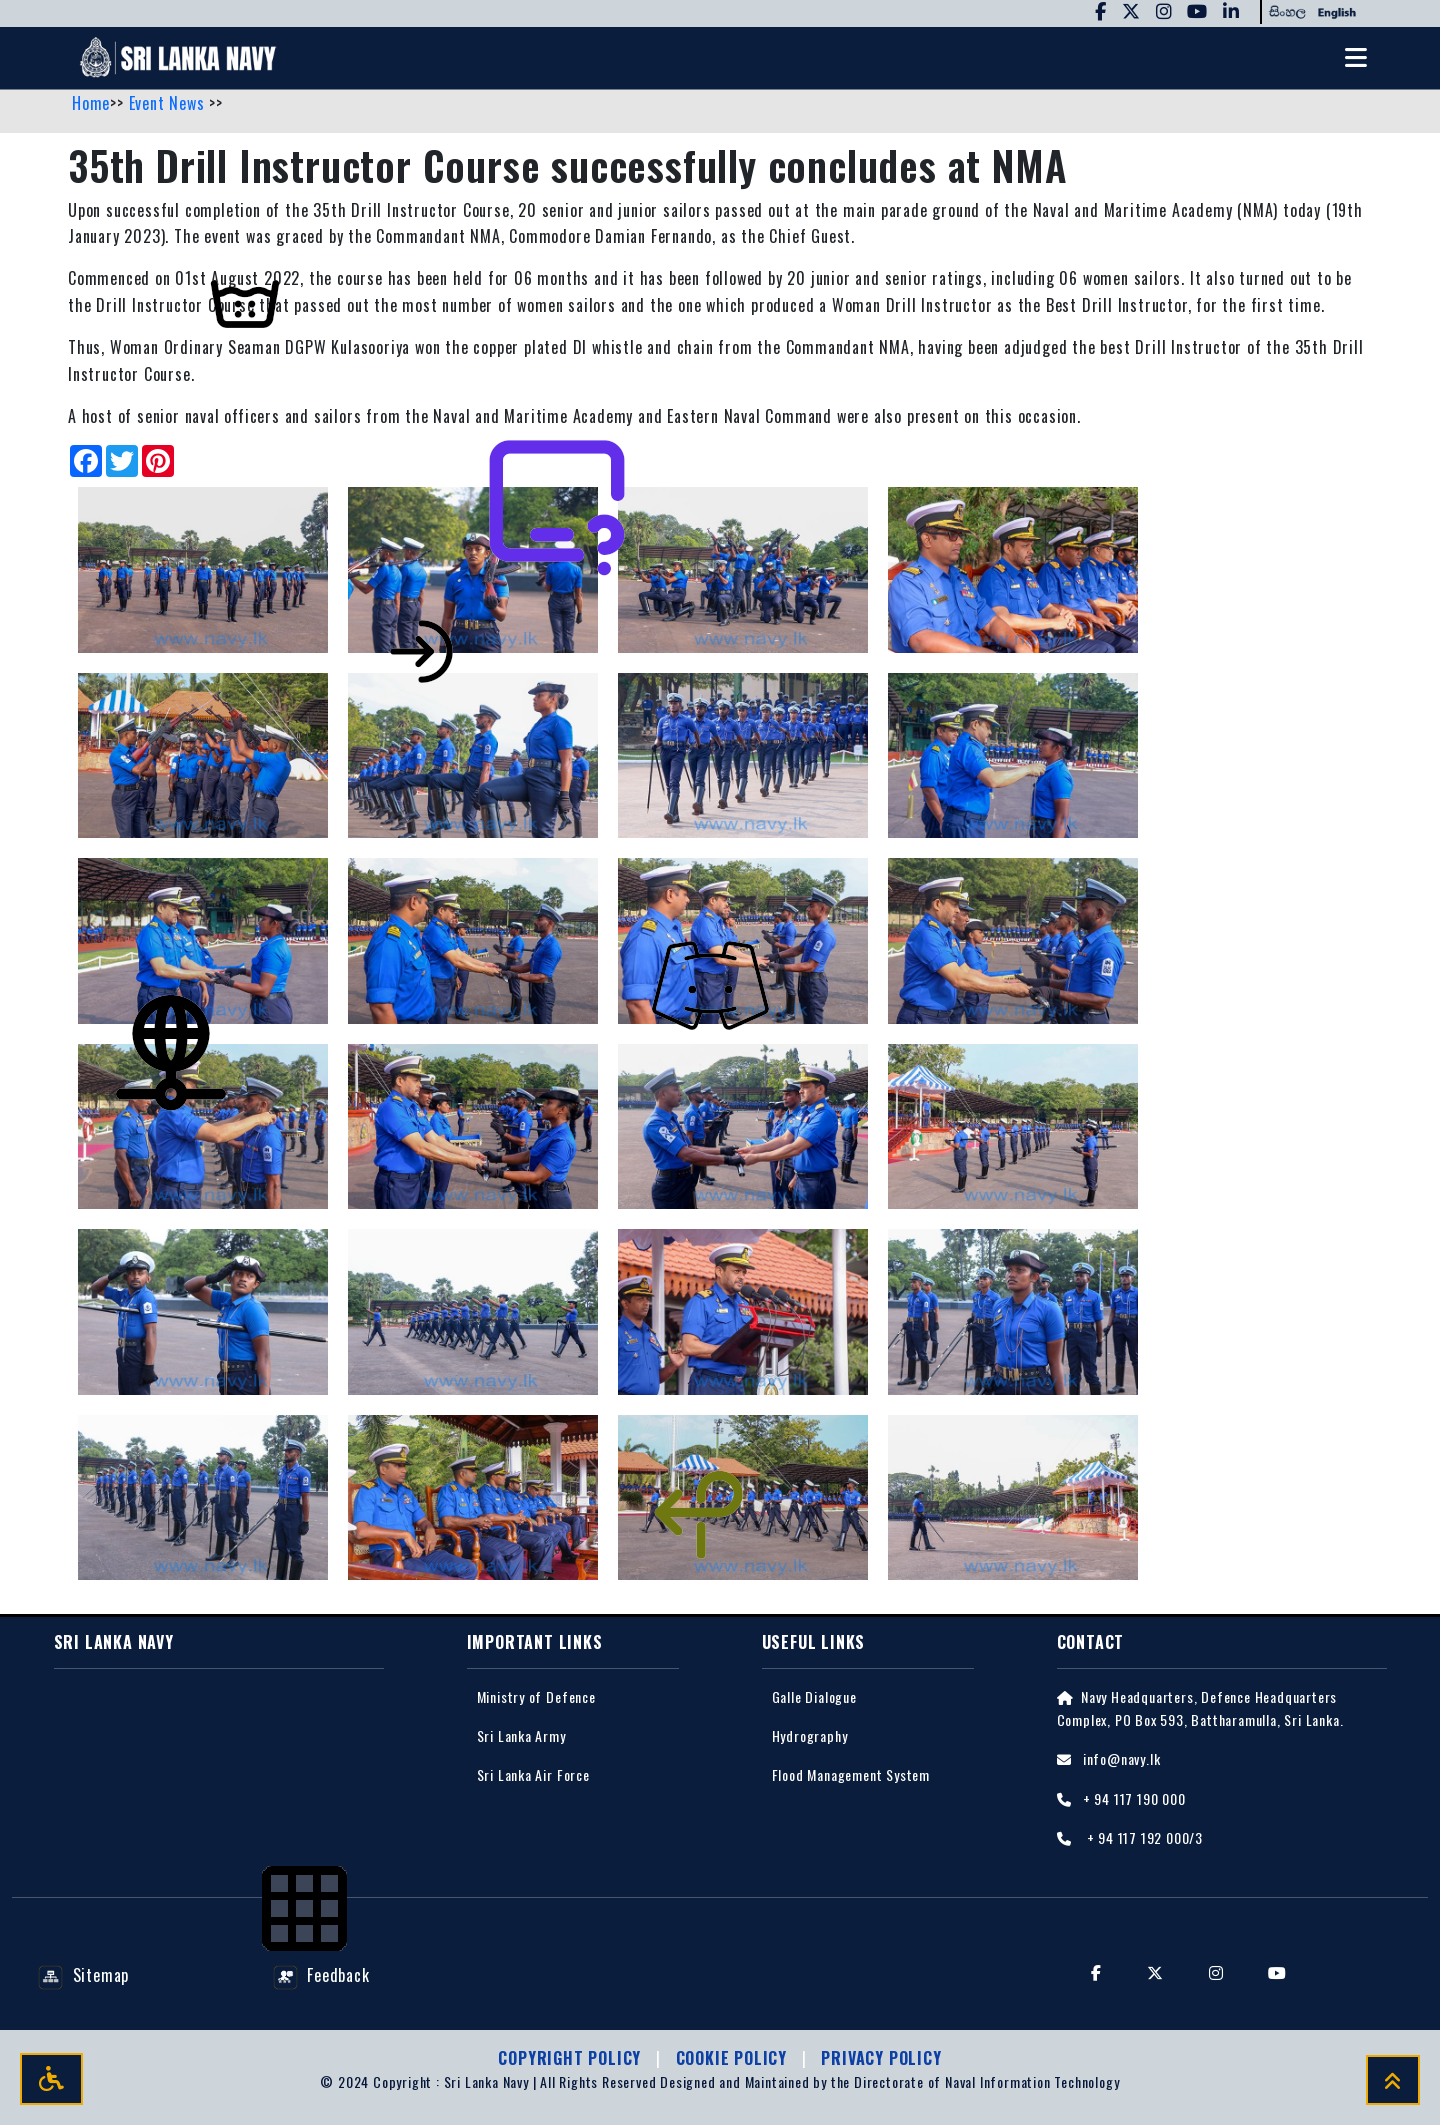  Describe the element at coordinates (710, 983) in the screenshot. I see `open Discord` at that location.